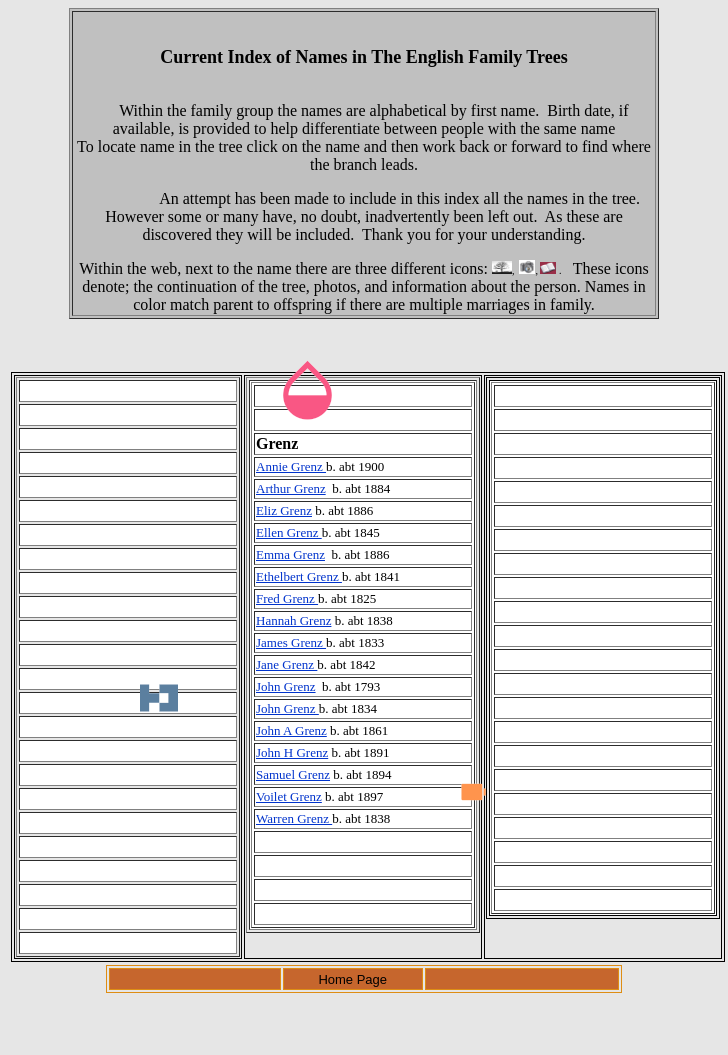 The height and width of the screenshot is (1055, 728). Describe the element at coordinates (307, 392) in the screenshot. I see `adjust color contrast settings` at that location.